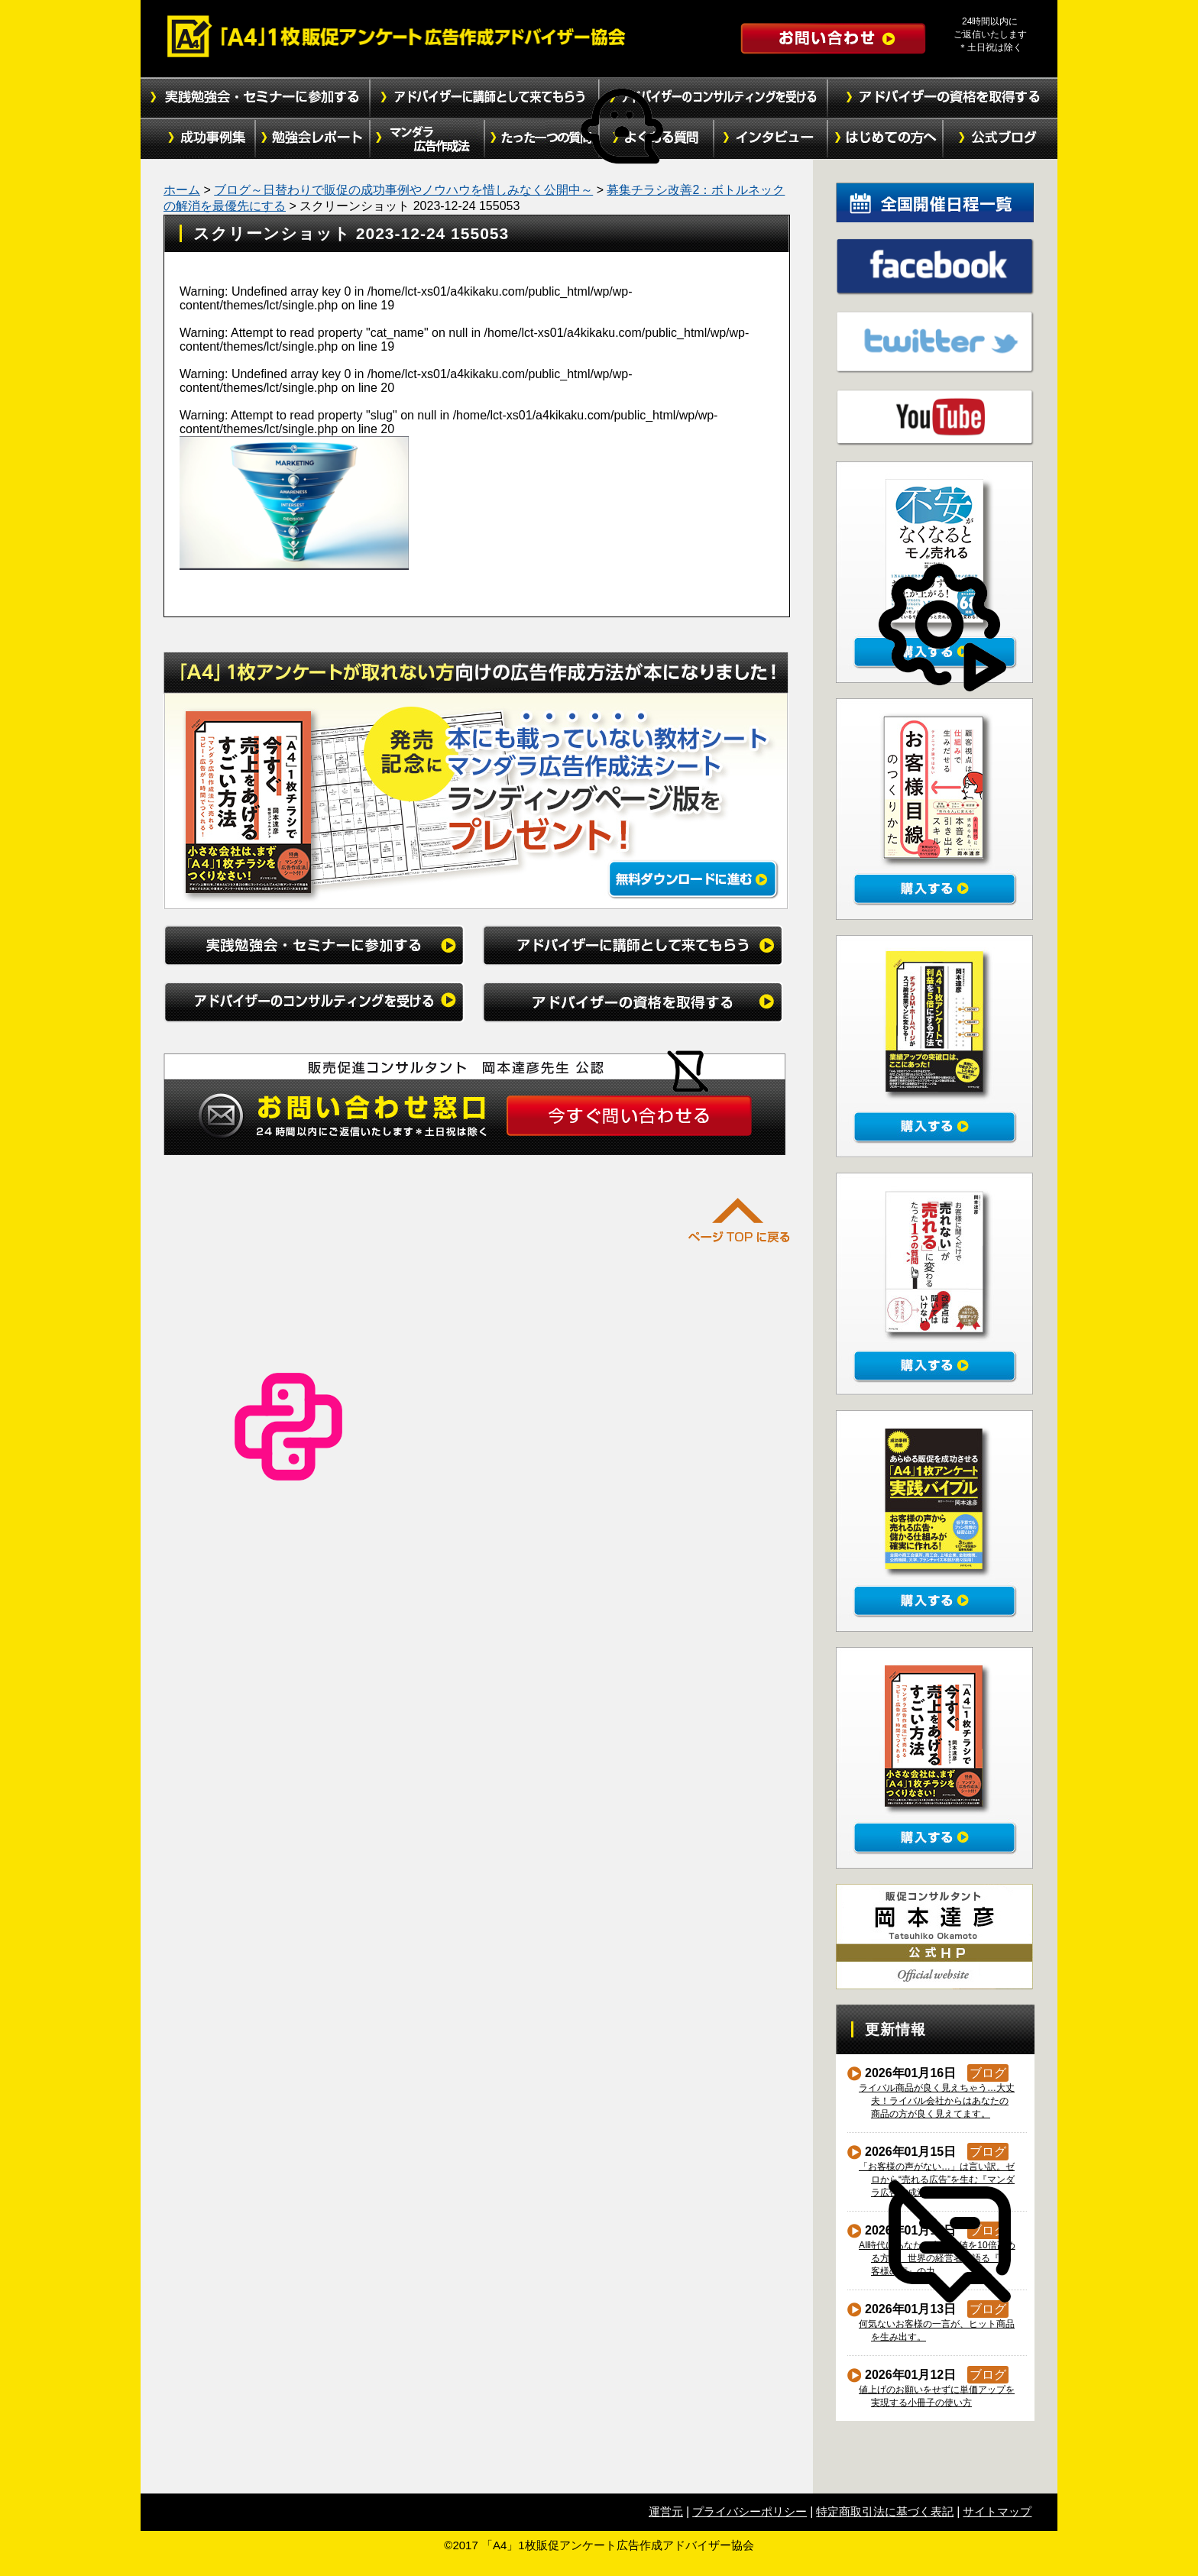  What do you see at coordinates (288, 1426) in the screenshot?
I see `indicates python programming language` at bounding box center [288, 1426].